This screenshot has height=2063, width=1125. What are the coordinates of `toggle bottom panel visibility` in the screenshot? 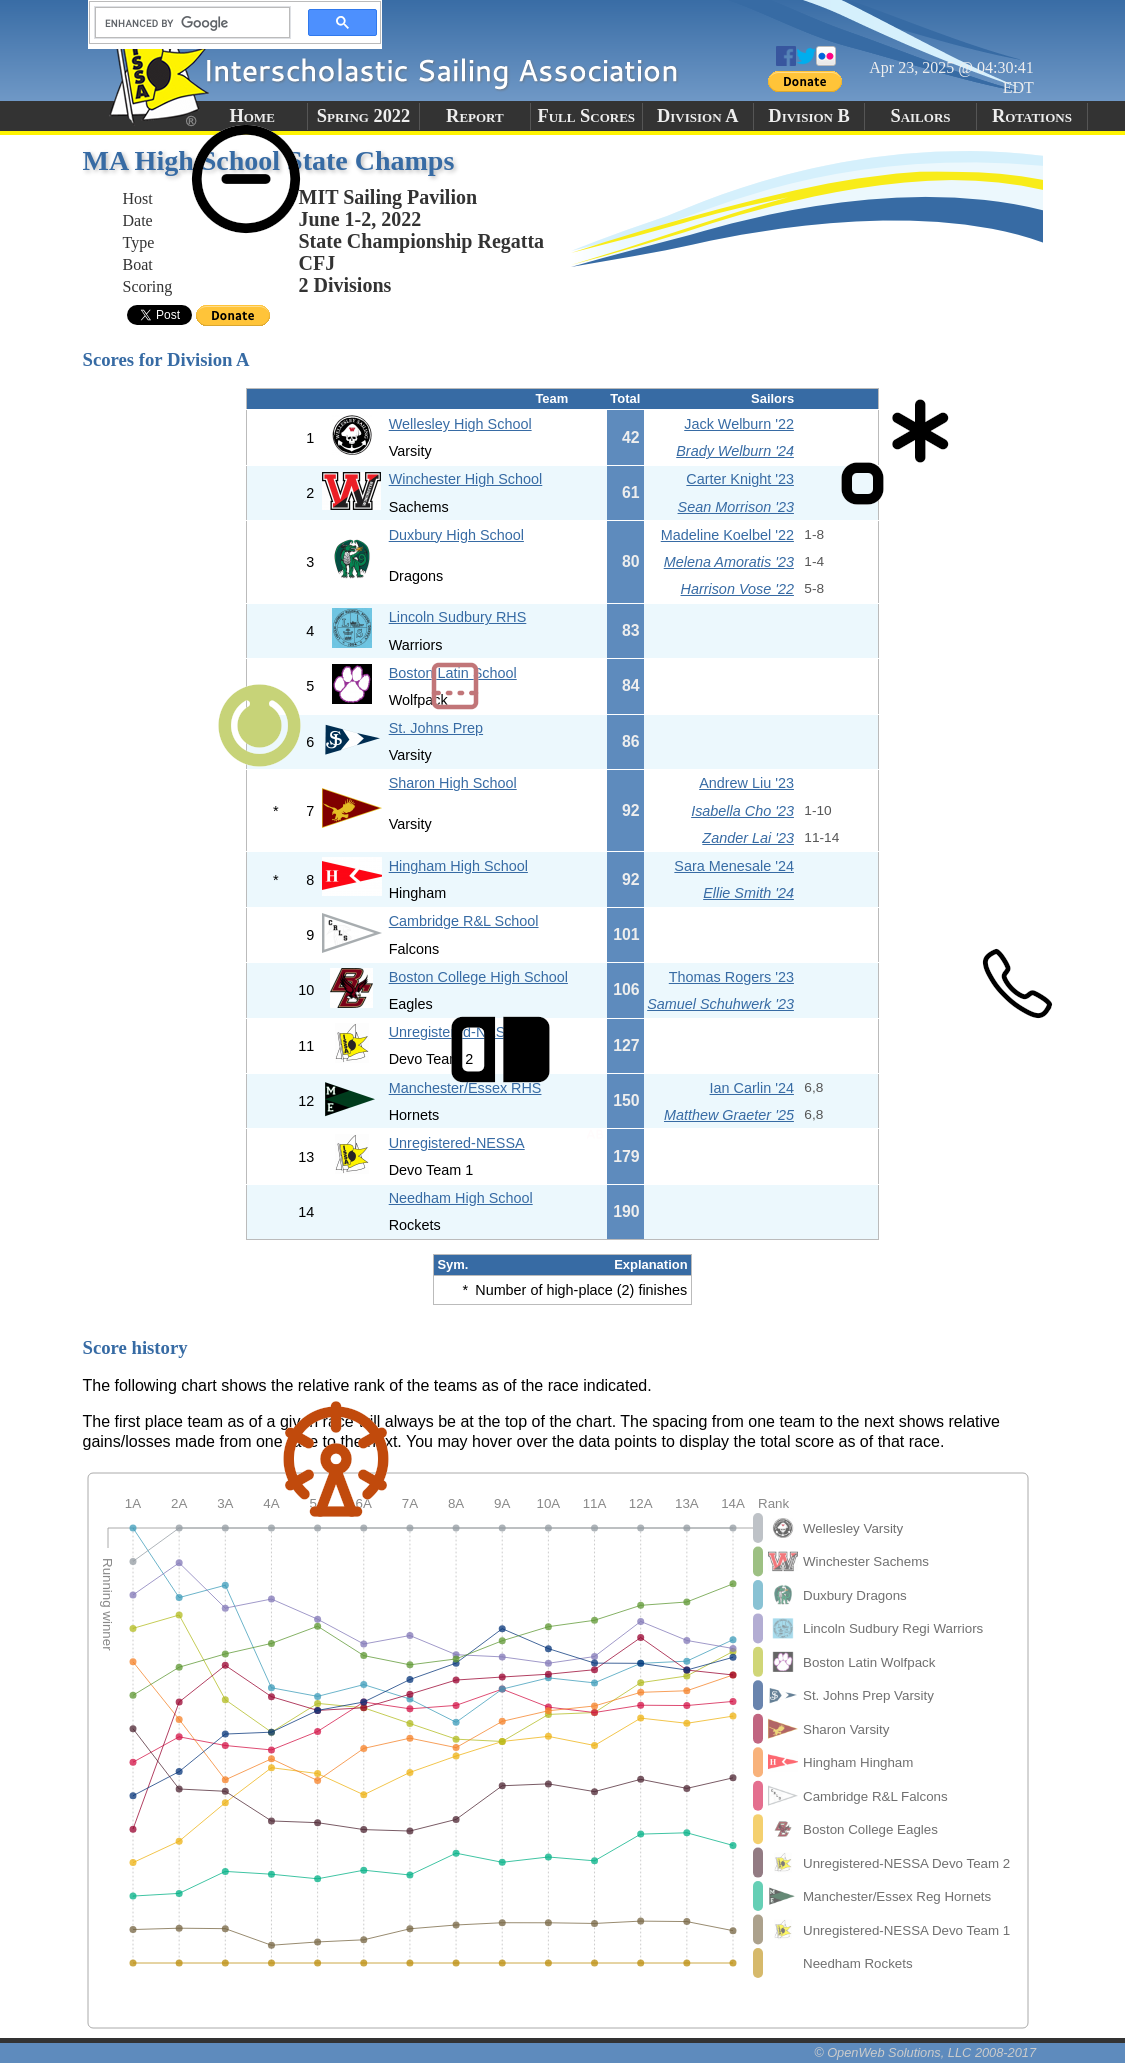 It's located at (455, 686).